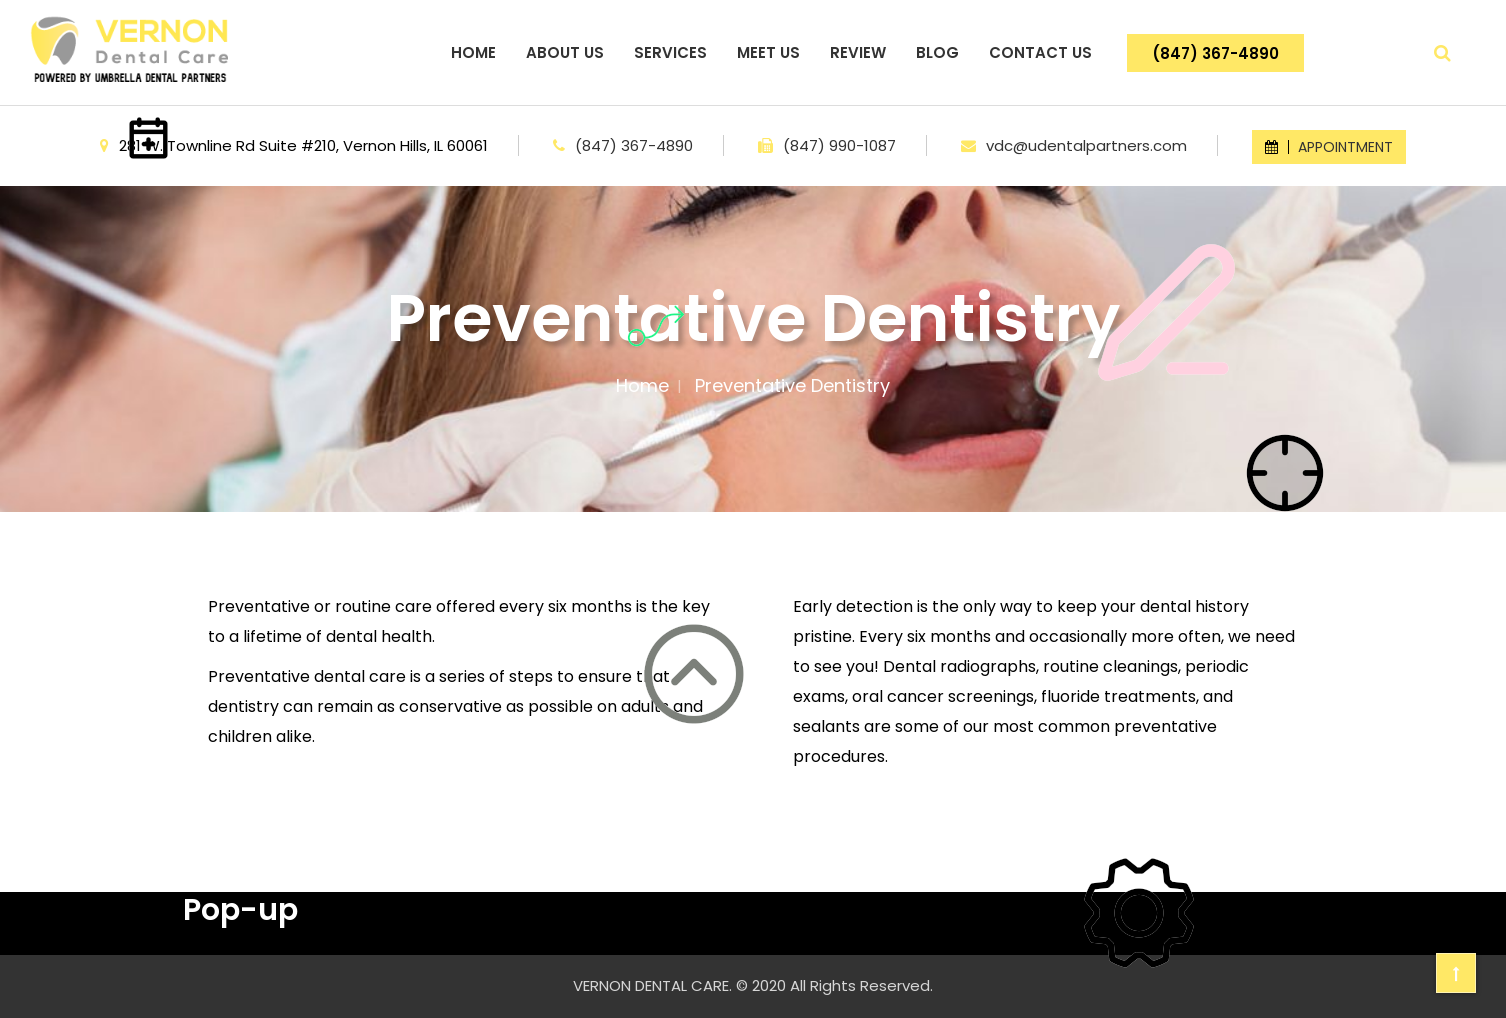 This screenshot has width=1506, height=1018. I want to click on edit text or content, so click(1166, 312).